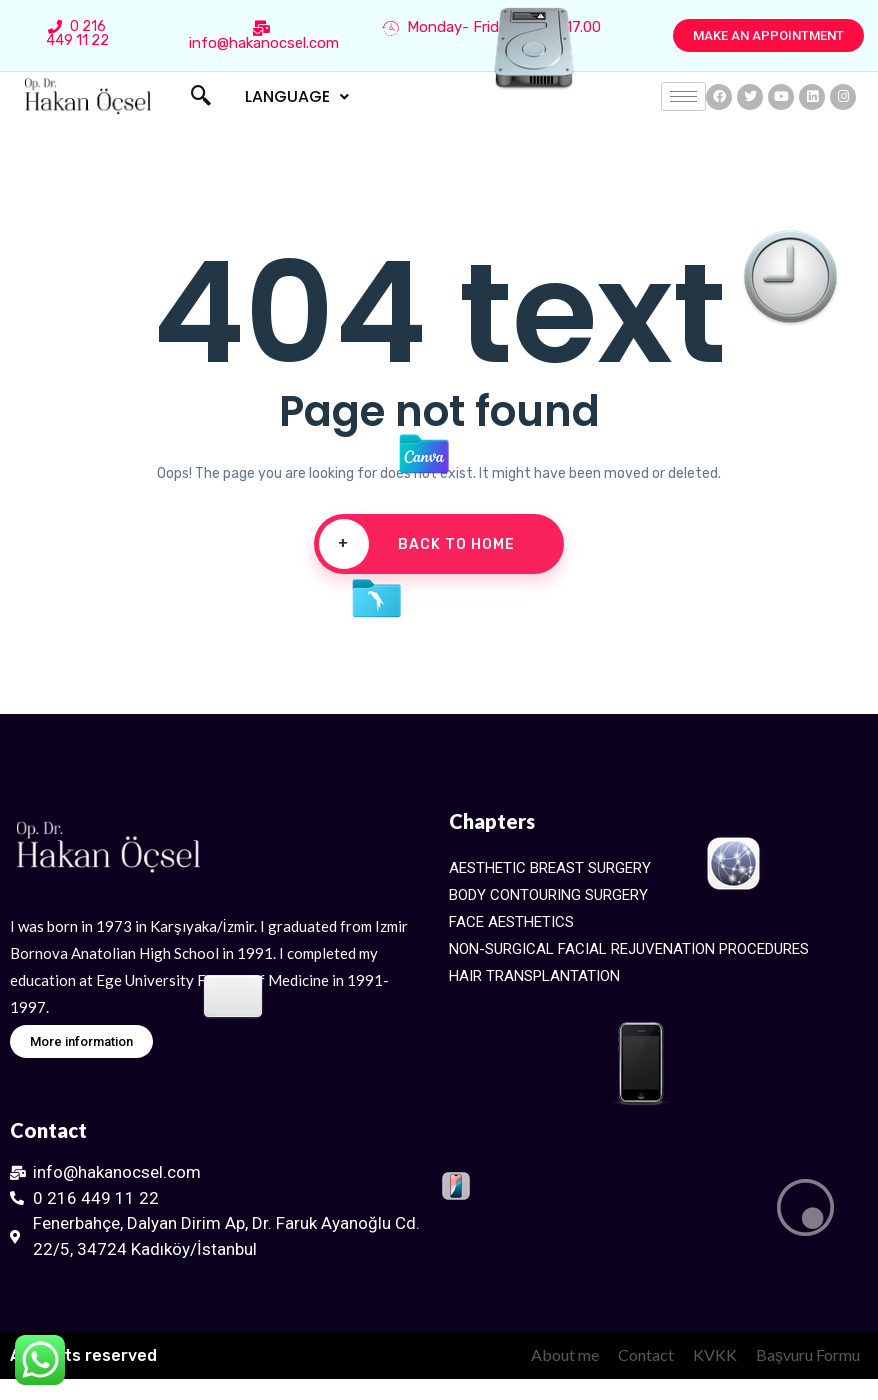 This screenshot has height=1400, width=878. Describe the element at coordinates (641, 1062) in the screenshot. I see `set up or configure an iPhone device` at that location.